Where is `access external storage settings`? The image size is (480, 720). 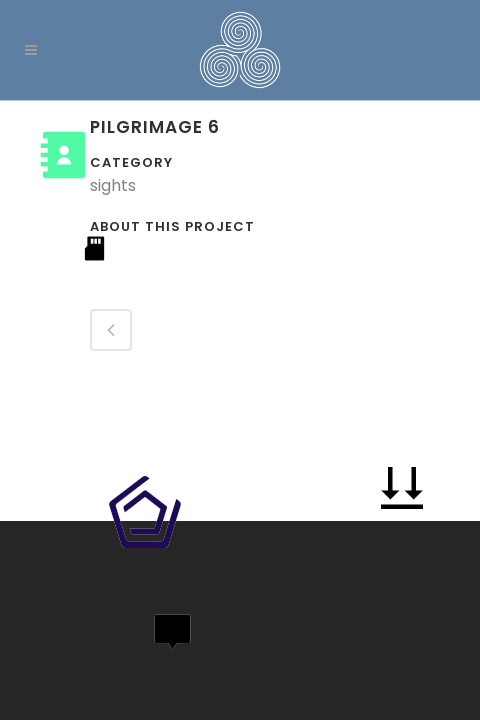
access external storage settings is located at coordinates (94, 248).